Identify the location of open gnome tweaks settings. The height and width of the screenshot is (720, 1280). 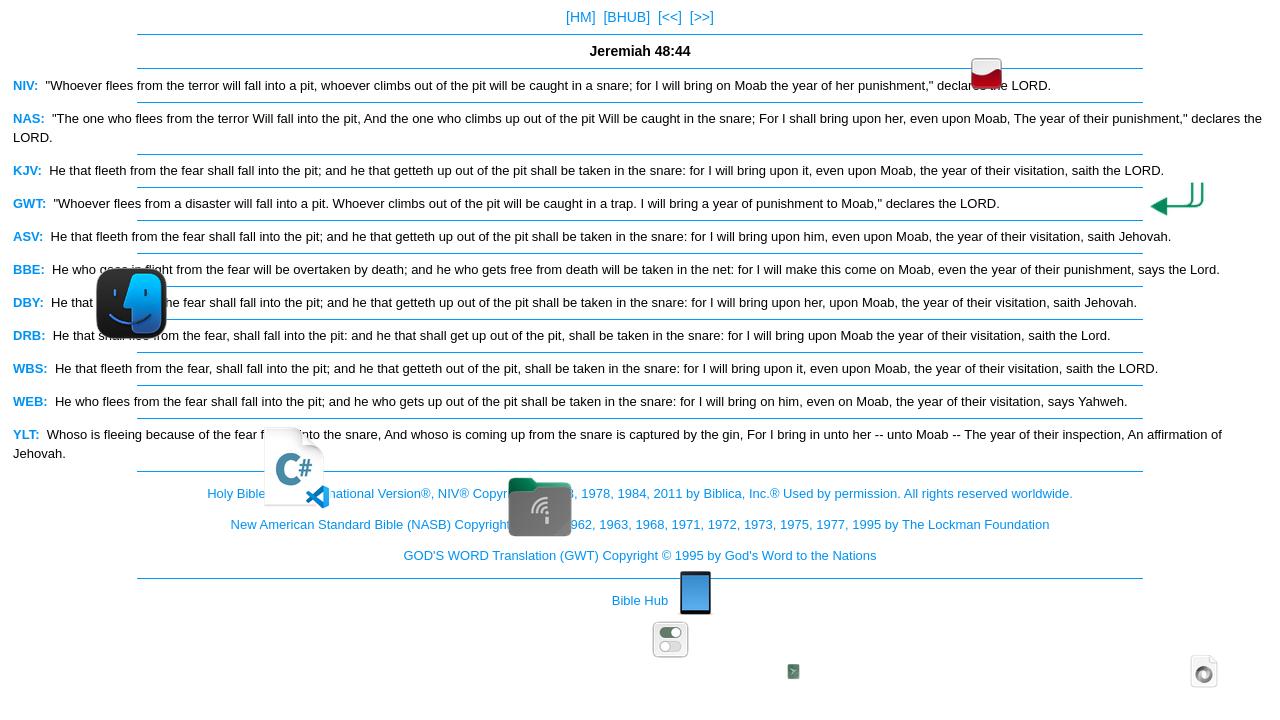
(670, 639).